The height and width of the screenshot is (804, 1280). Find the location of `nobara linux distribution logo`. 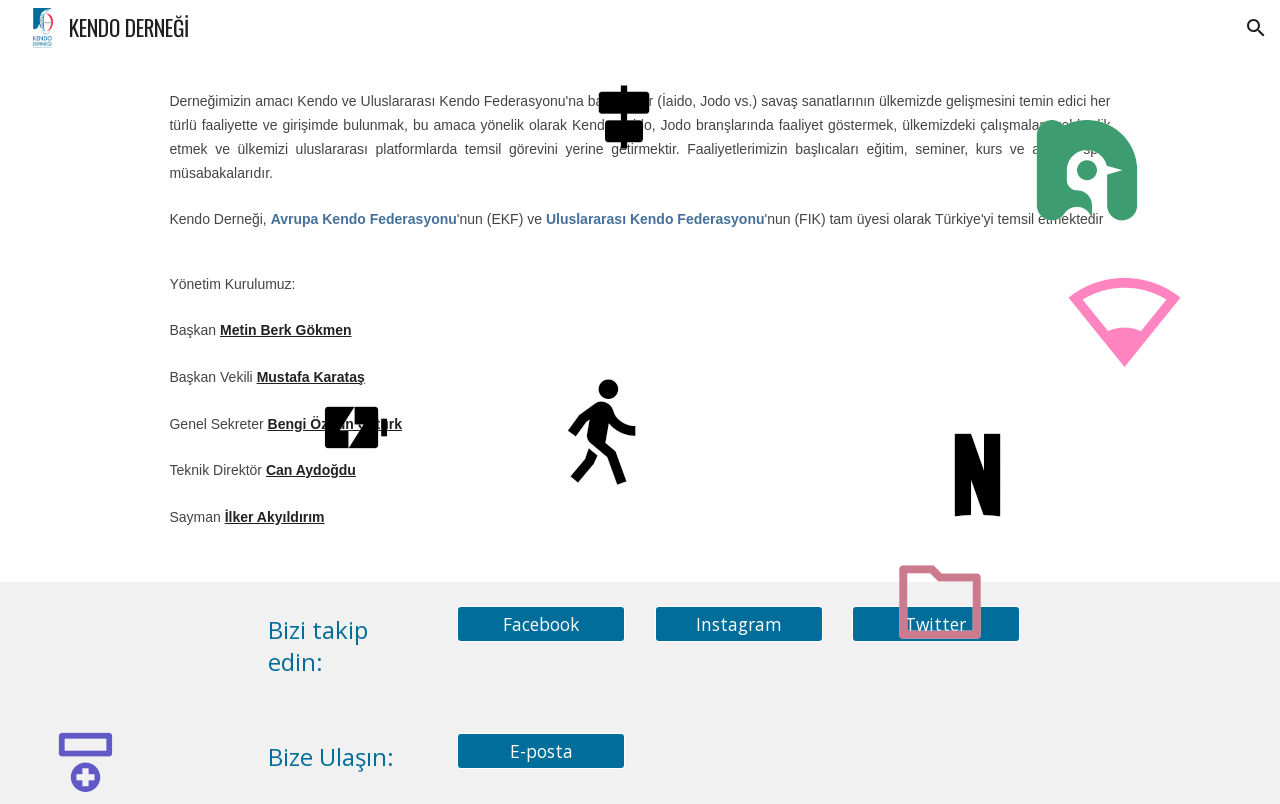

nobara linux distribution logo is located at coordinates (1087, 171).